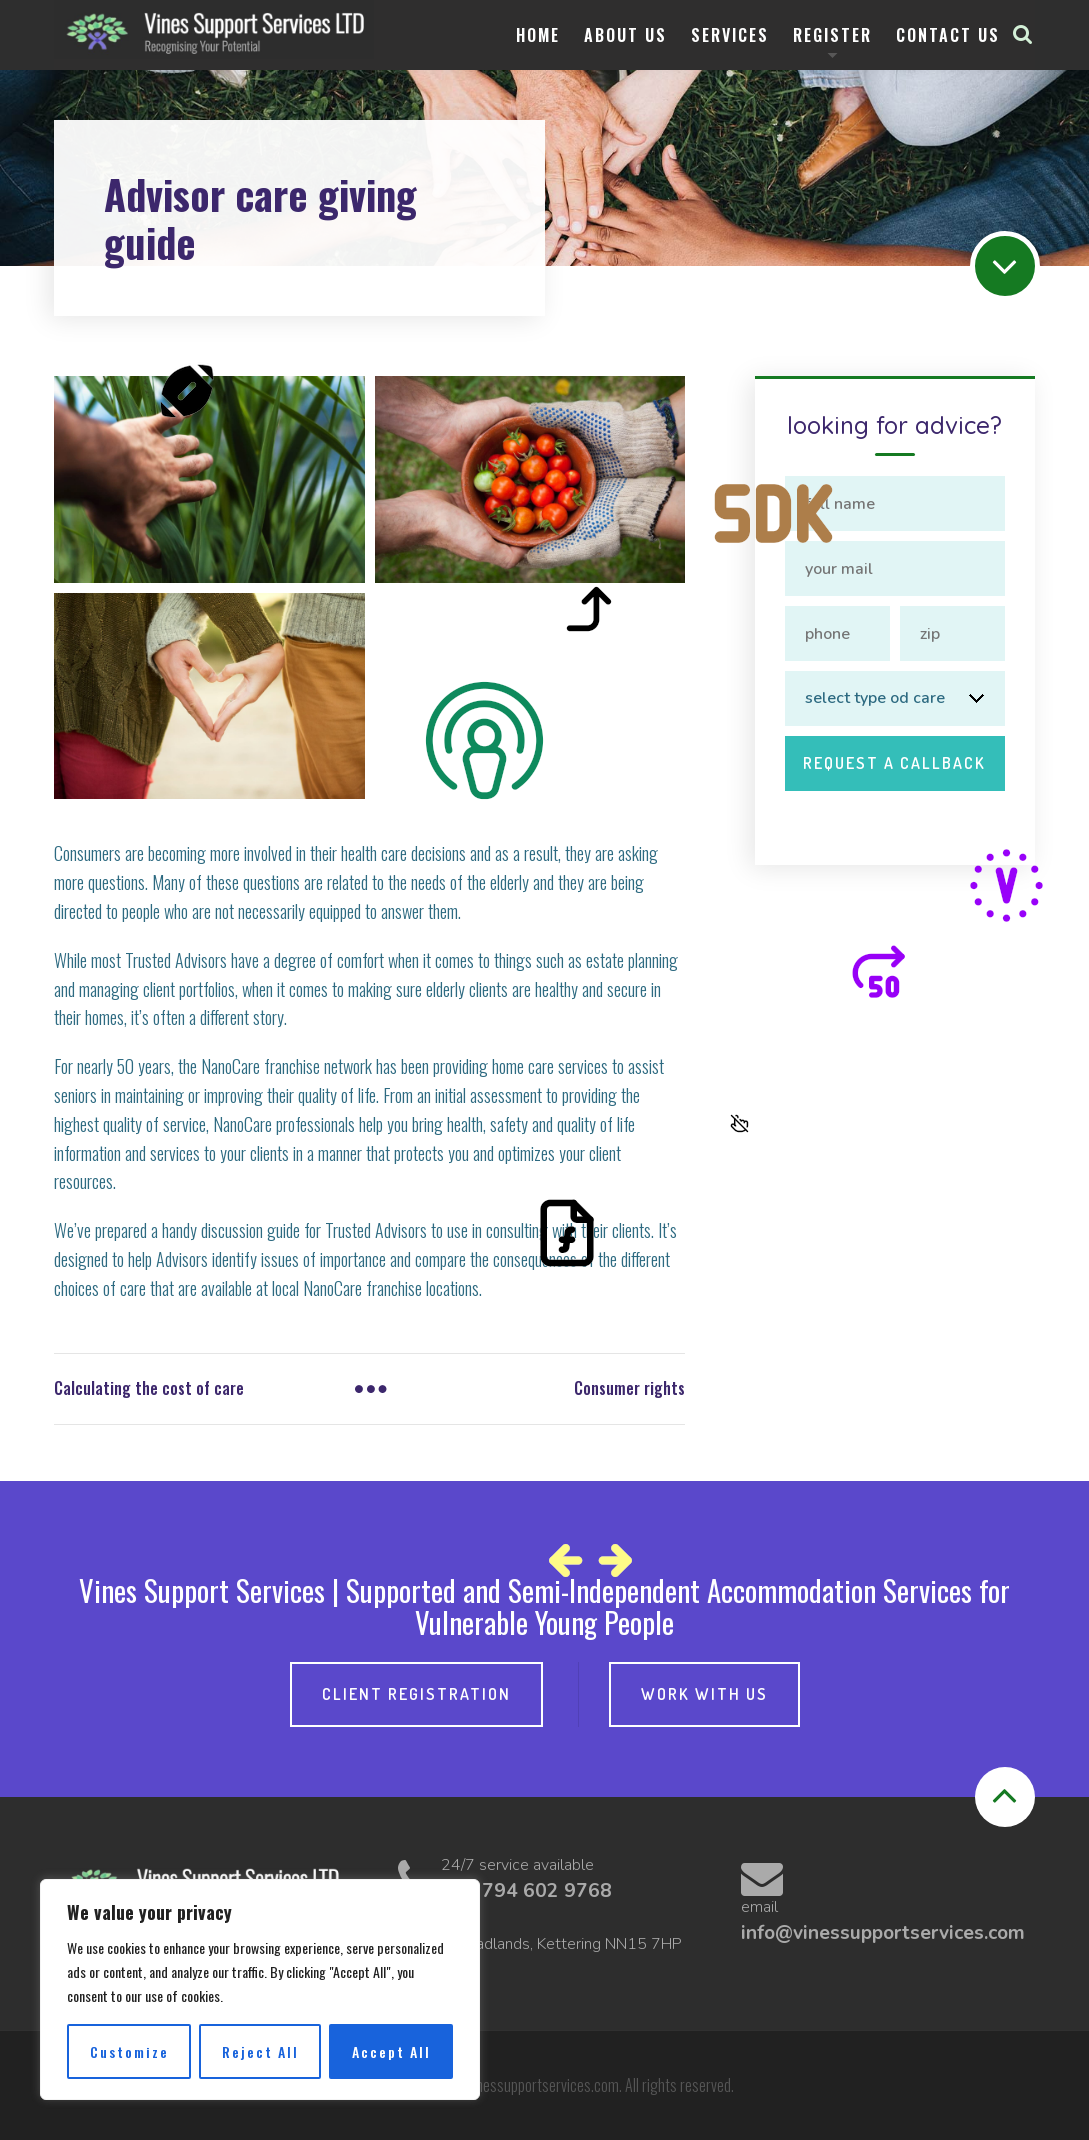  I want to click on access software development kit resources, so click(773, 513).